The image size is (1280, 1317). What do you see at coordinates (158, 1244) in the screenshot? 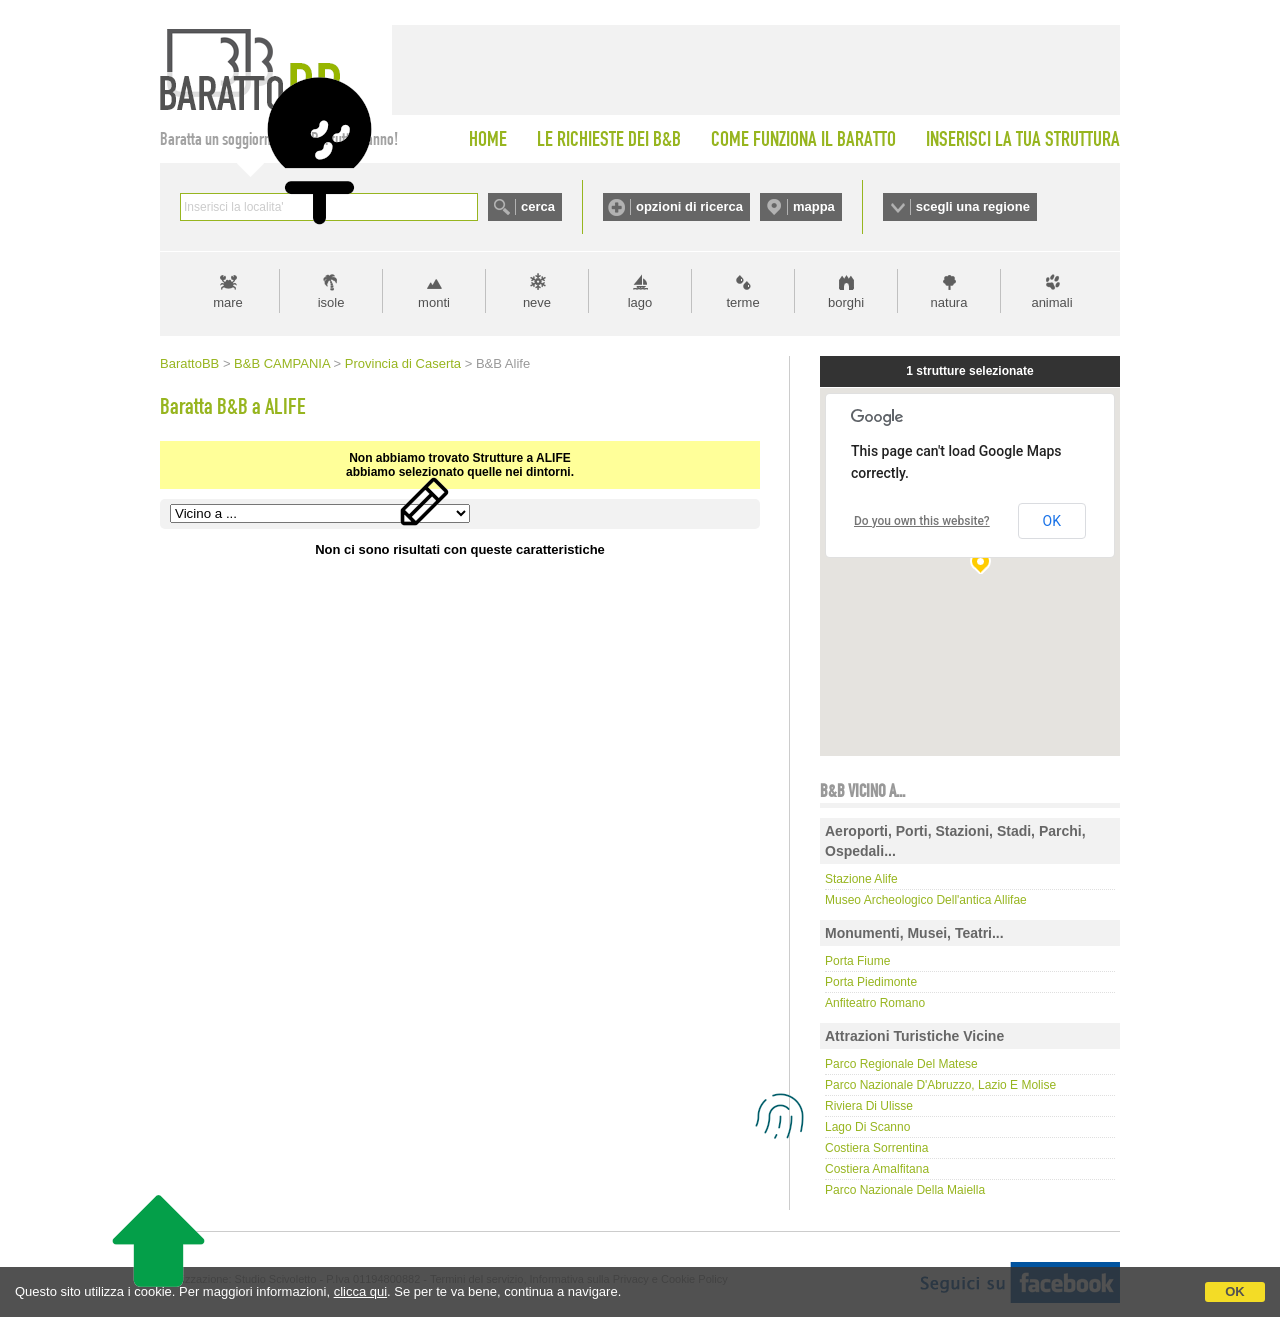
I see `upload a file or content` at bounding box center [158, 1244].